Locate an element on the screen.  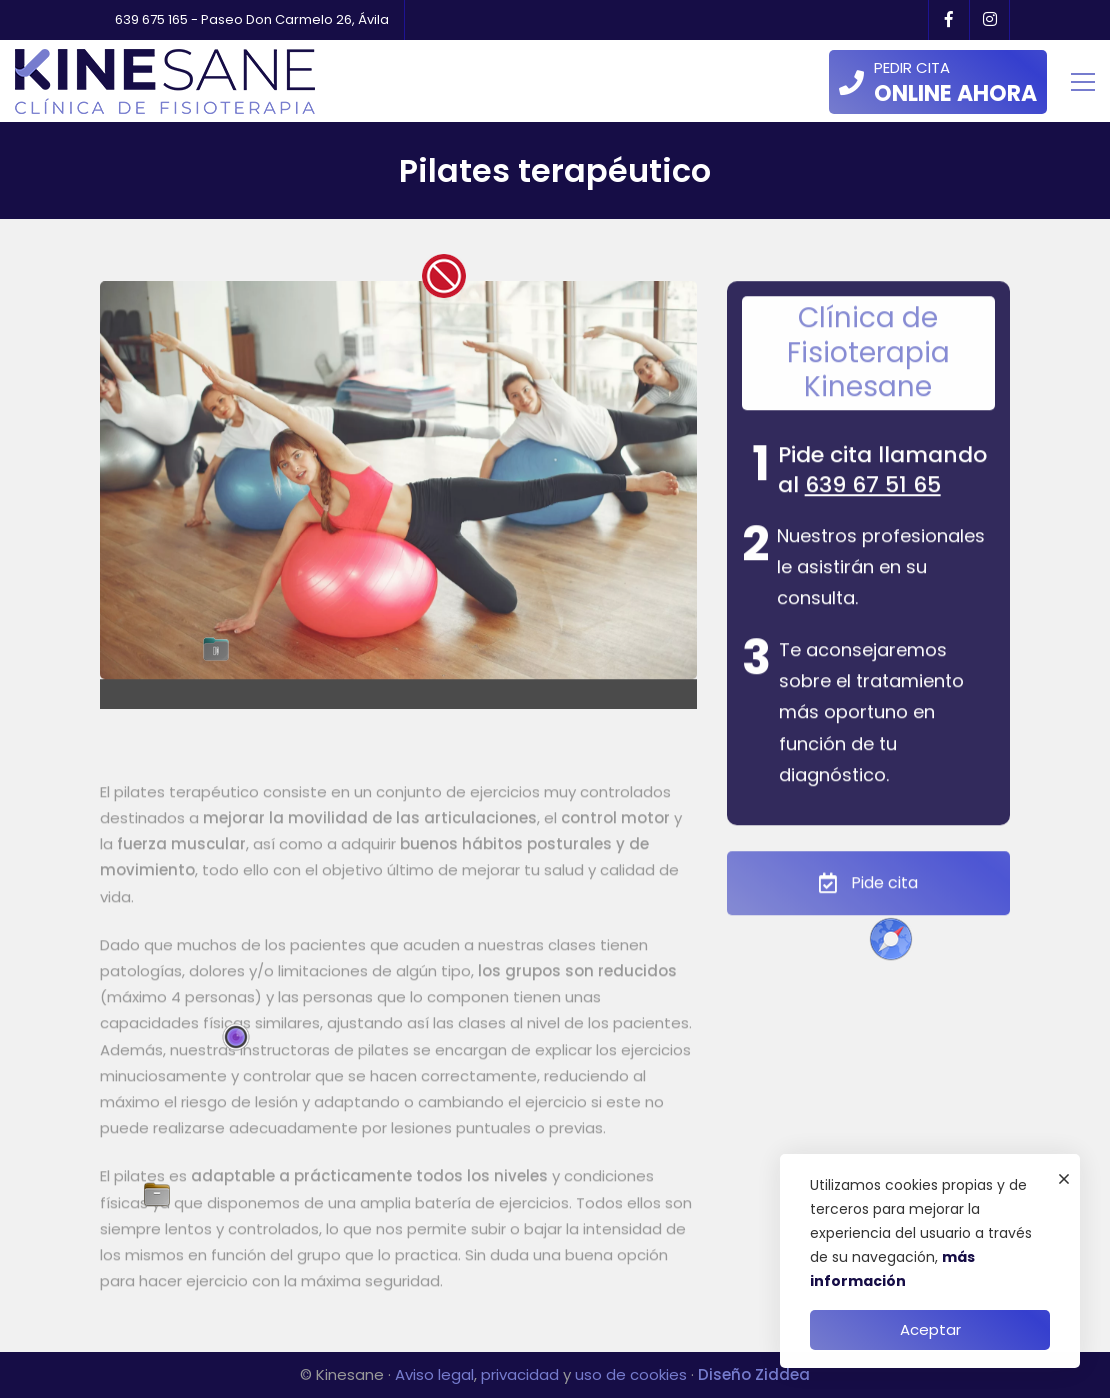
access your templates folder is located at coordinates (216, 649).